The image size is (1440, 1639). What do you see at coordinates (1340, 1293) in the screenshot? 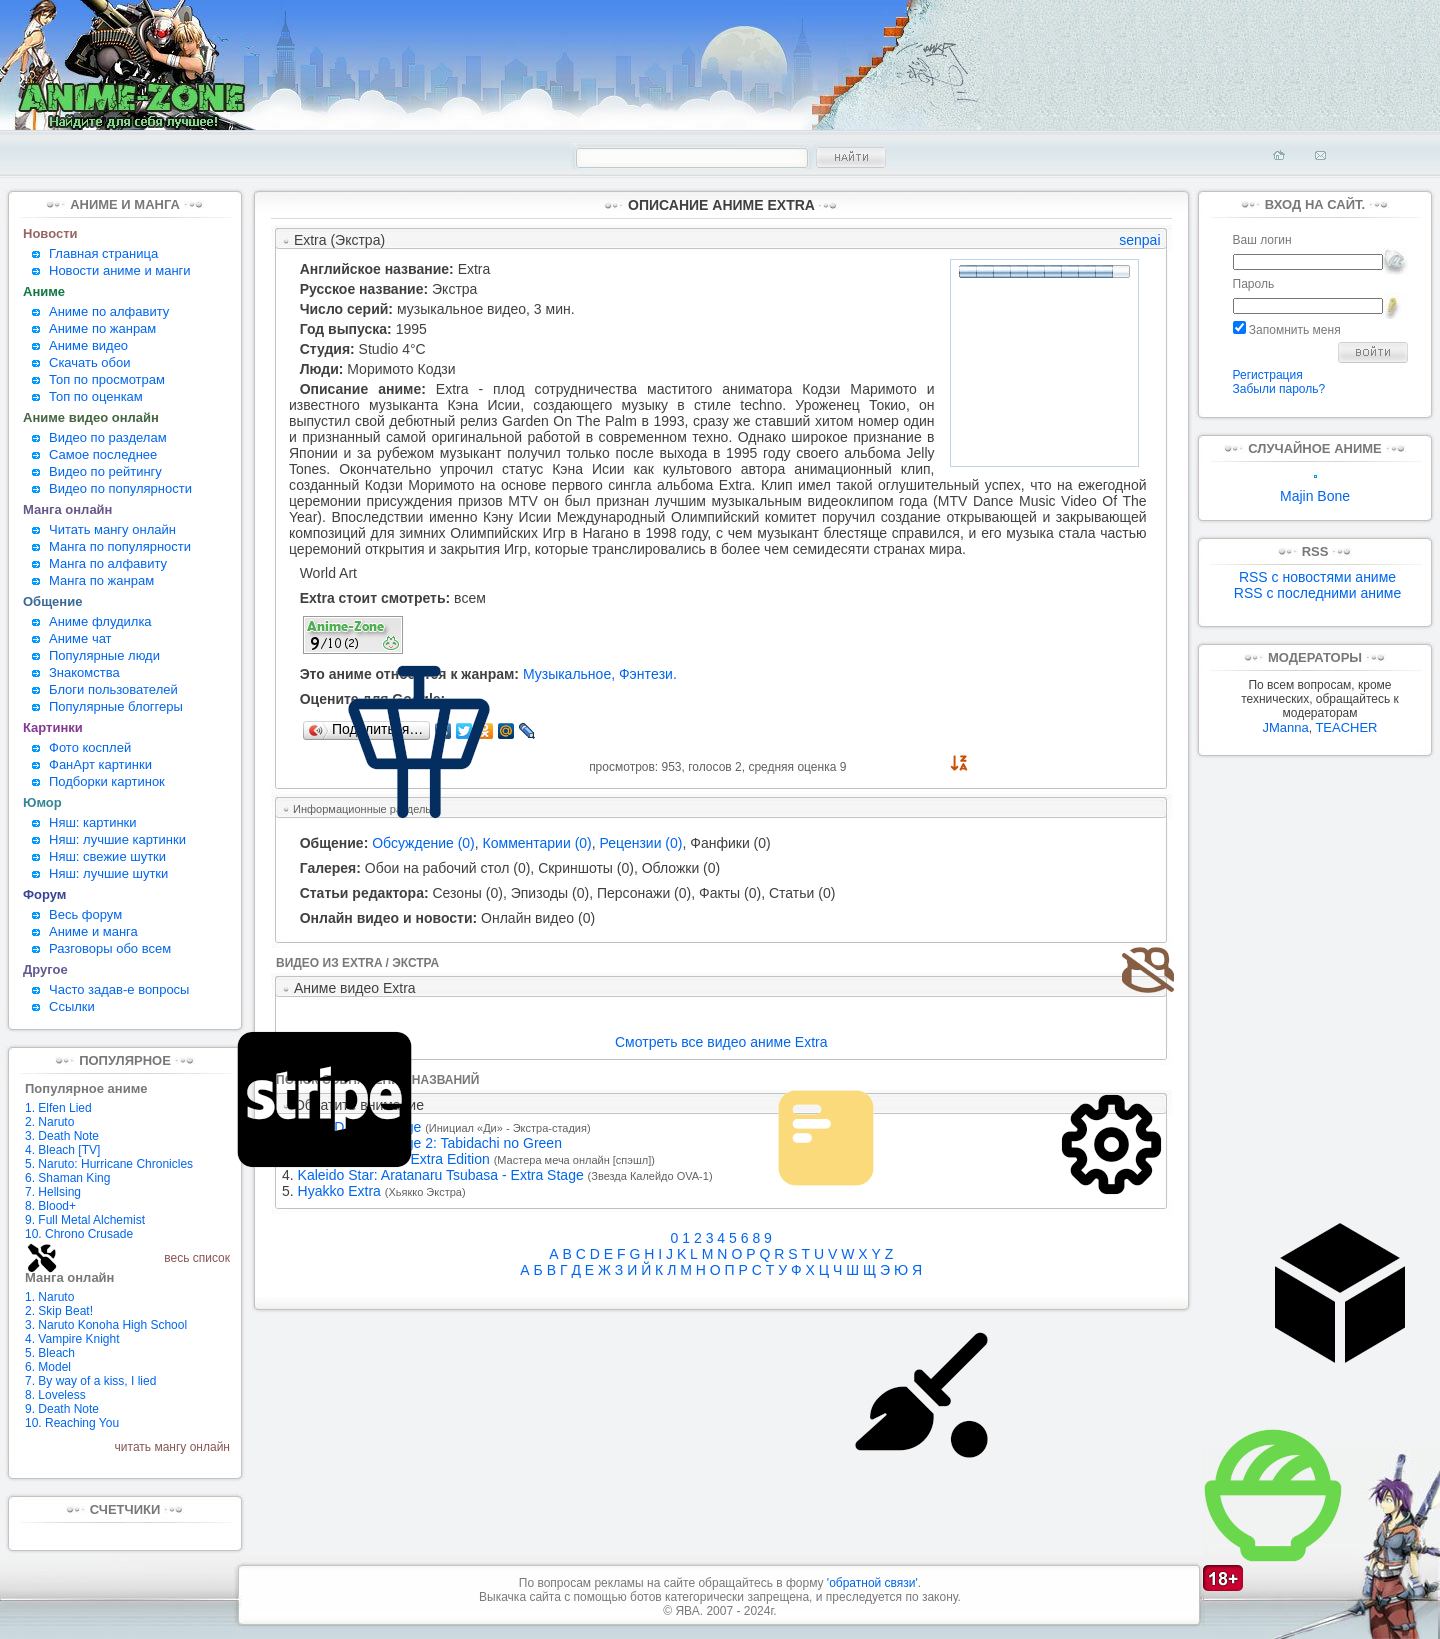
I see `view 3D model or object` at bounding box center [1340, 1293].